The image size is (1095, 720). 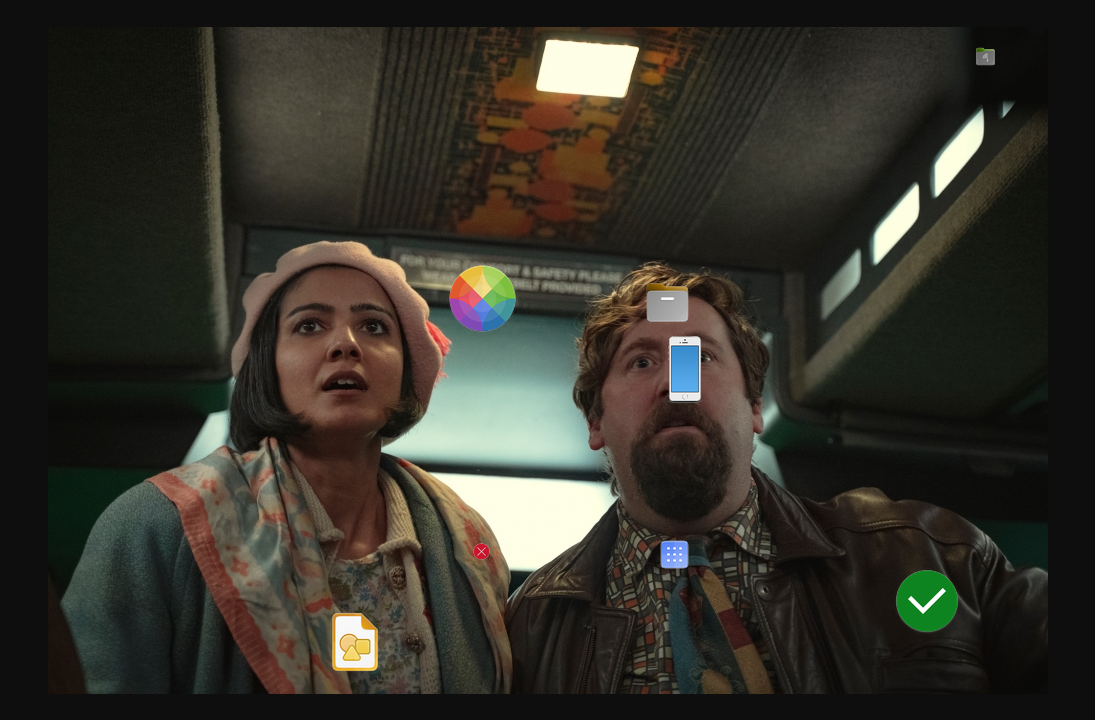 I want to click on view other applications, so click(x=674, y=554).